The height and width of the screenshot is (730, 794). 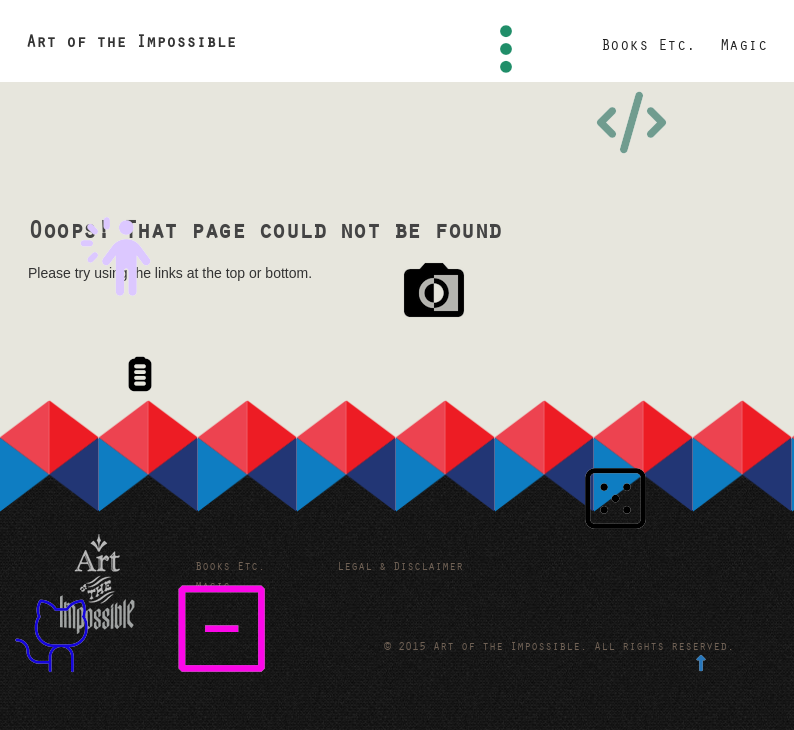 What do you see at coordinates (701, 663) in the screenshot?
I see `scroll to top of page` at bounding box center [701, 663].